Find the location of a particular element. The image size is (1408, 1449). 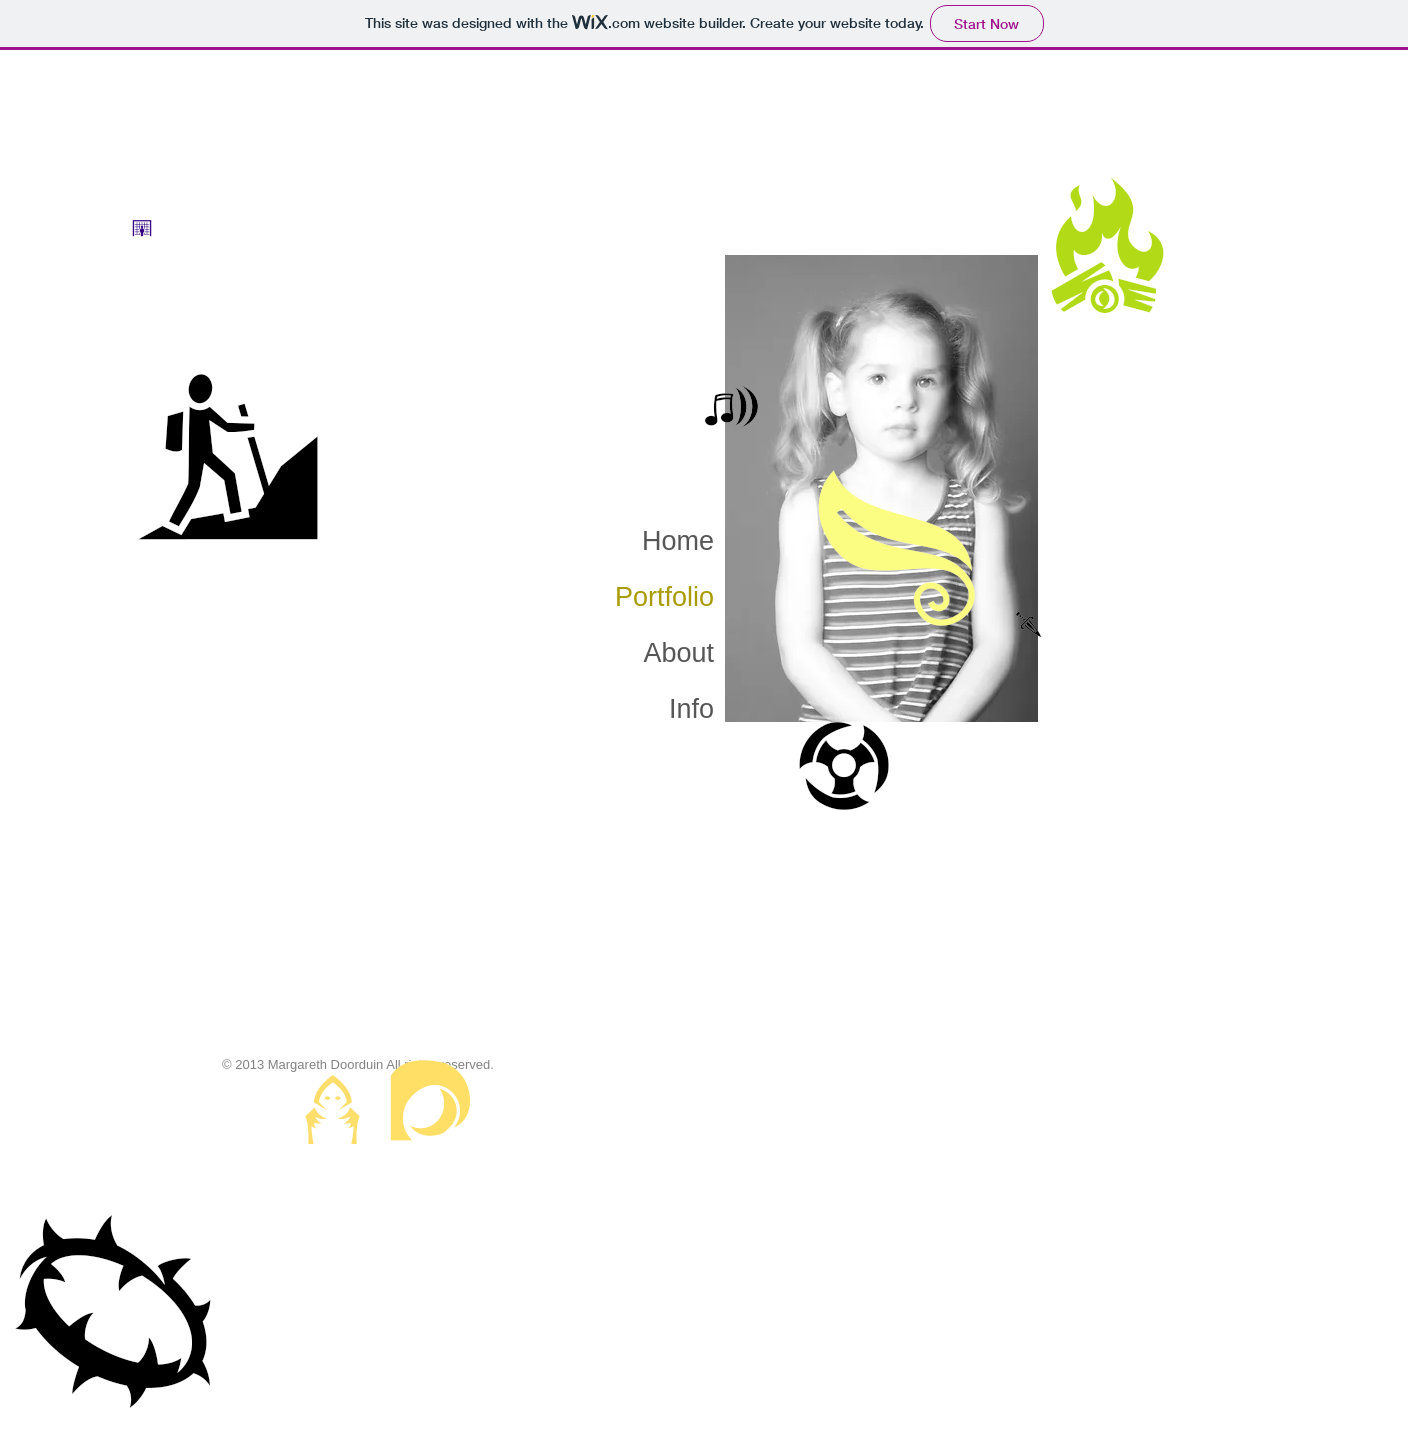

explore hiking trails nearby is located at coordinates (228, 449).